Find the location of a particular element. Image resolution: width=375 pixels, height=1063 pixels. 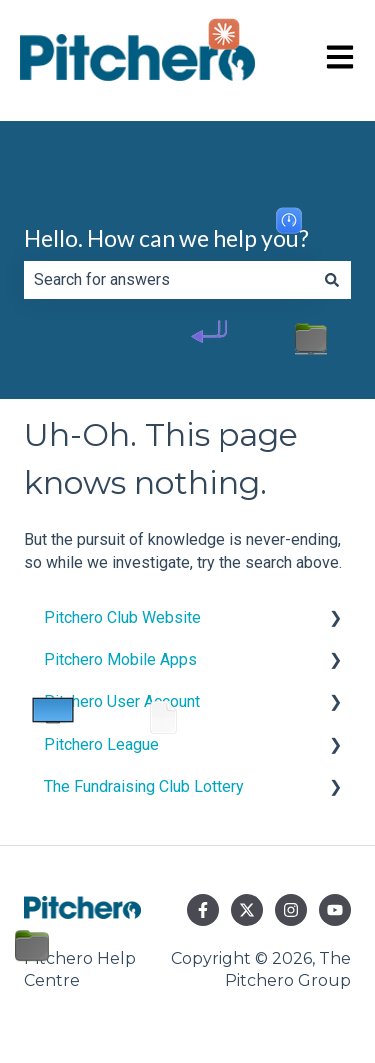

external display or monitor connected is located at coordinates (53, 710).